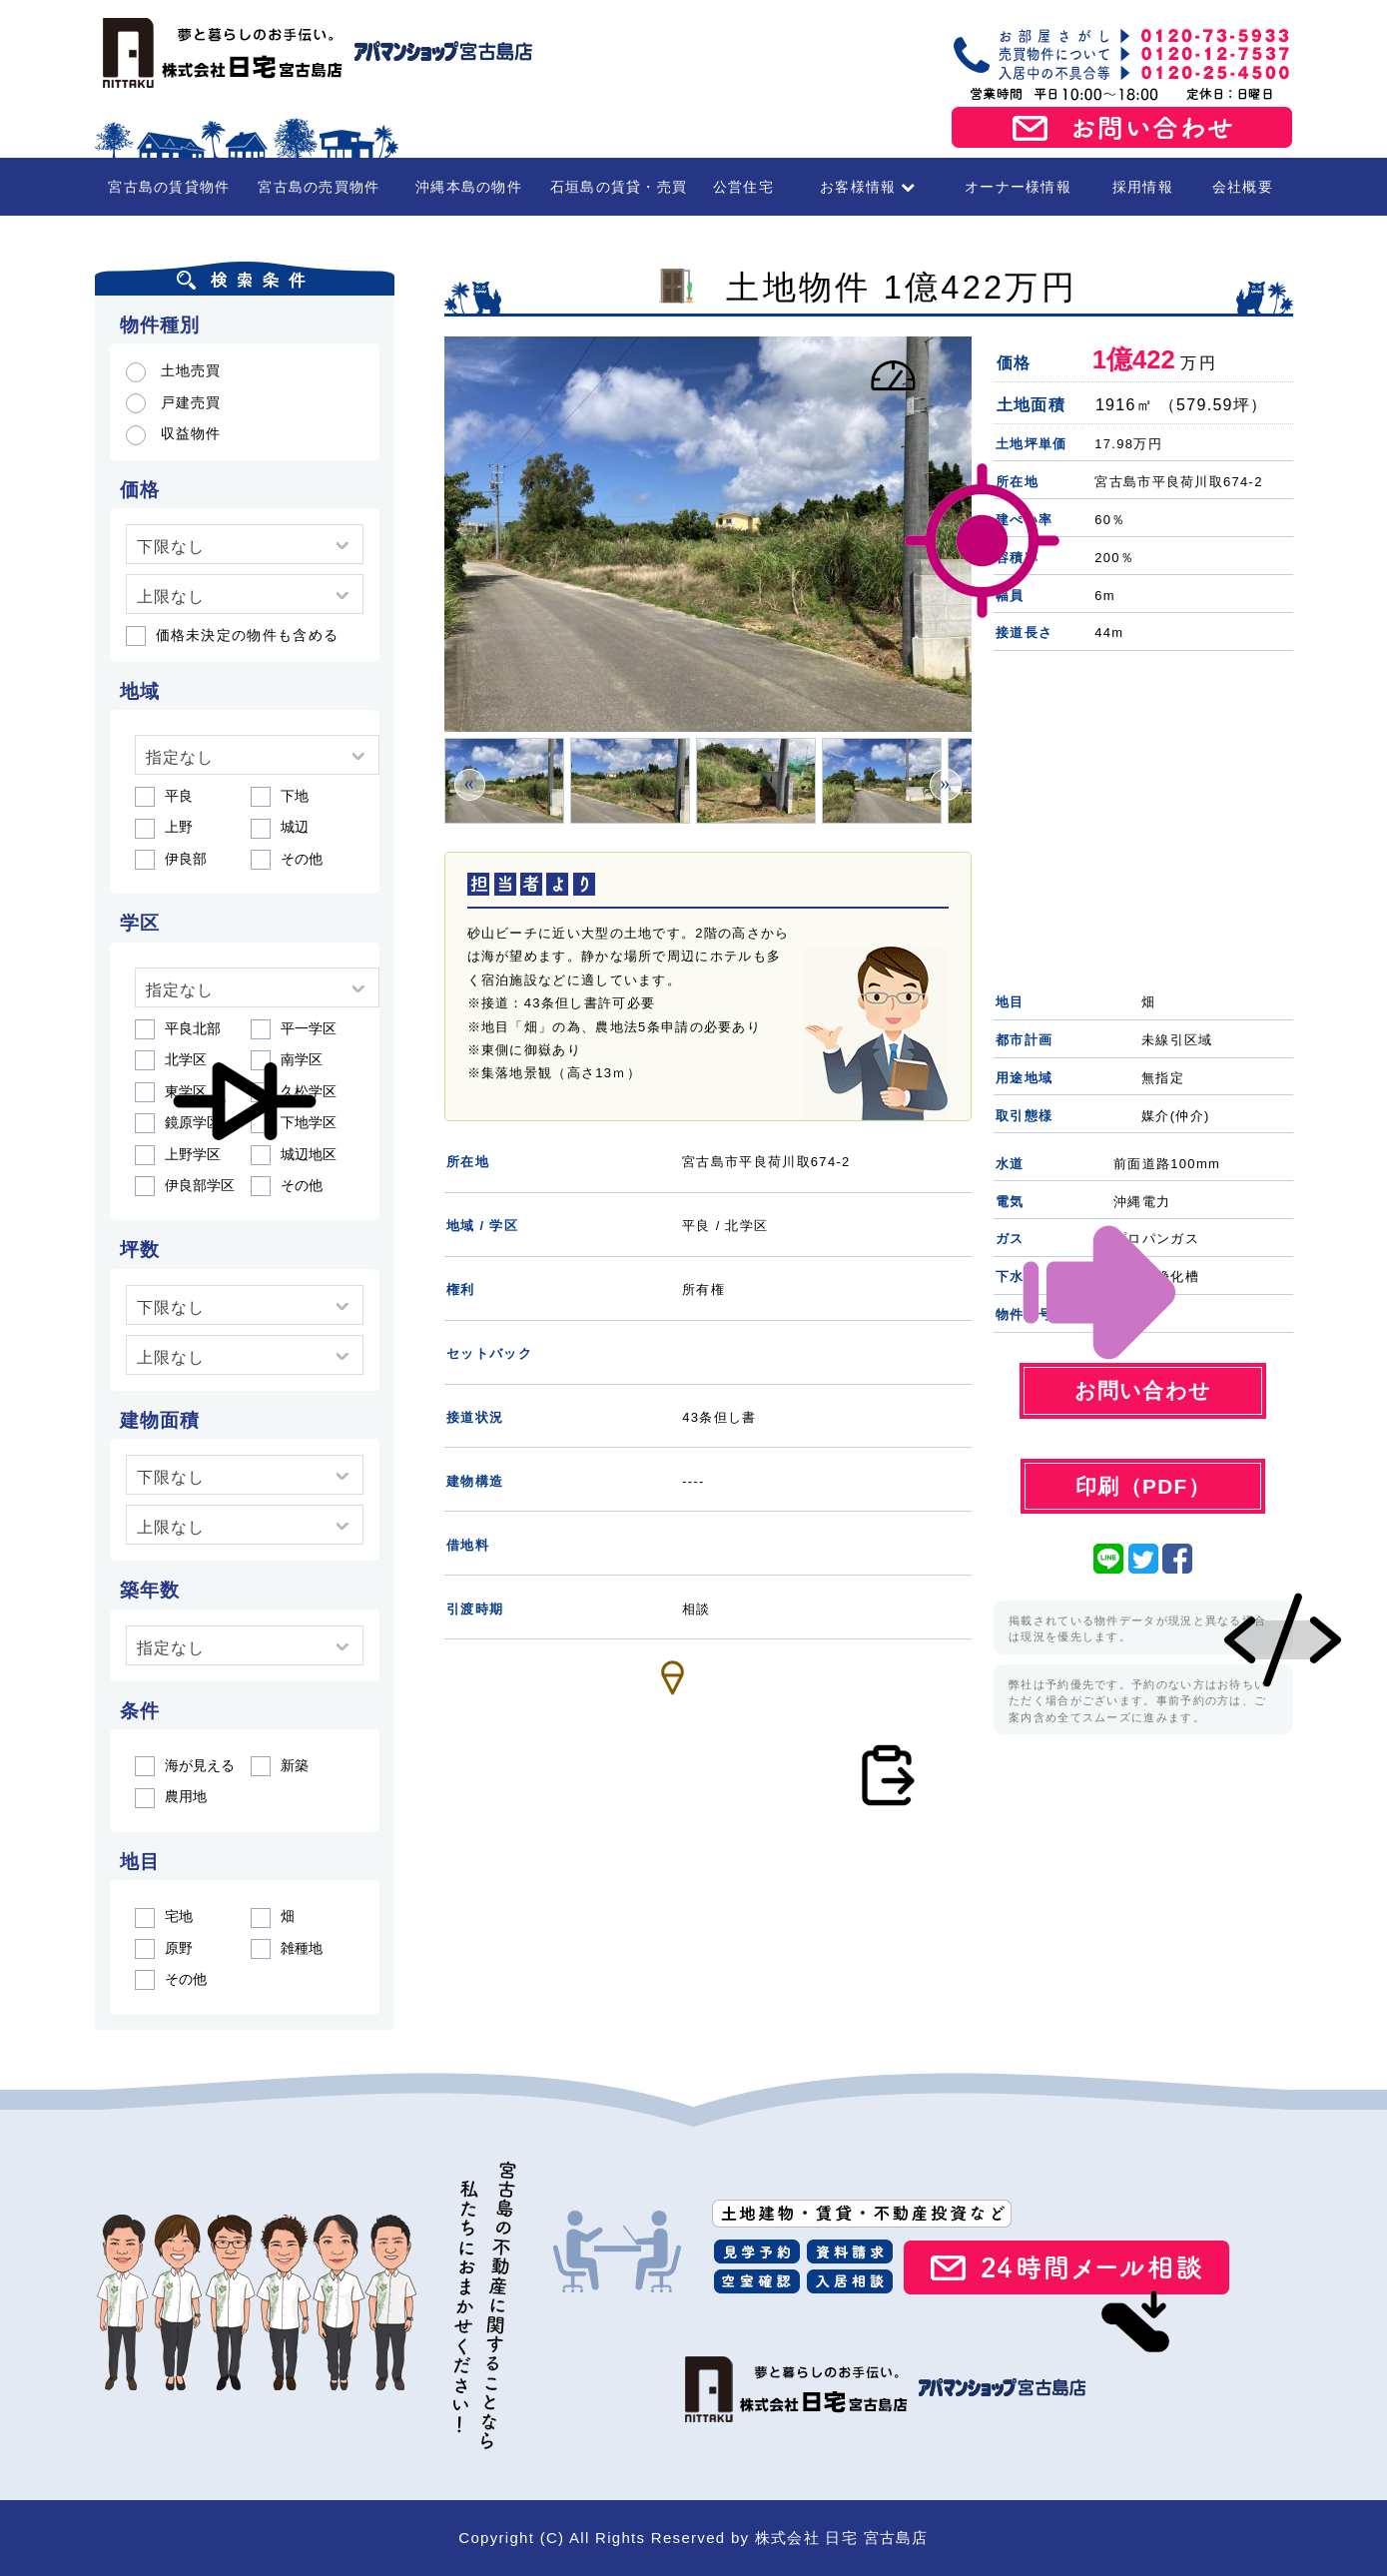 The image size is (1387, 2576). I want to click on lock onto current GPS location, so click(982, 540).